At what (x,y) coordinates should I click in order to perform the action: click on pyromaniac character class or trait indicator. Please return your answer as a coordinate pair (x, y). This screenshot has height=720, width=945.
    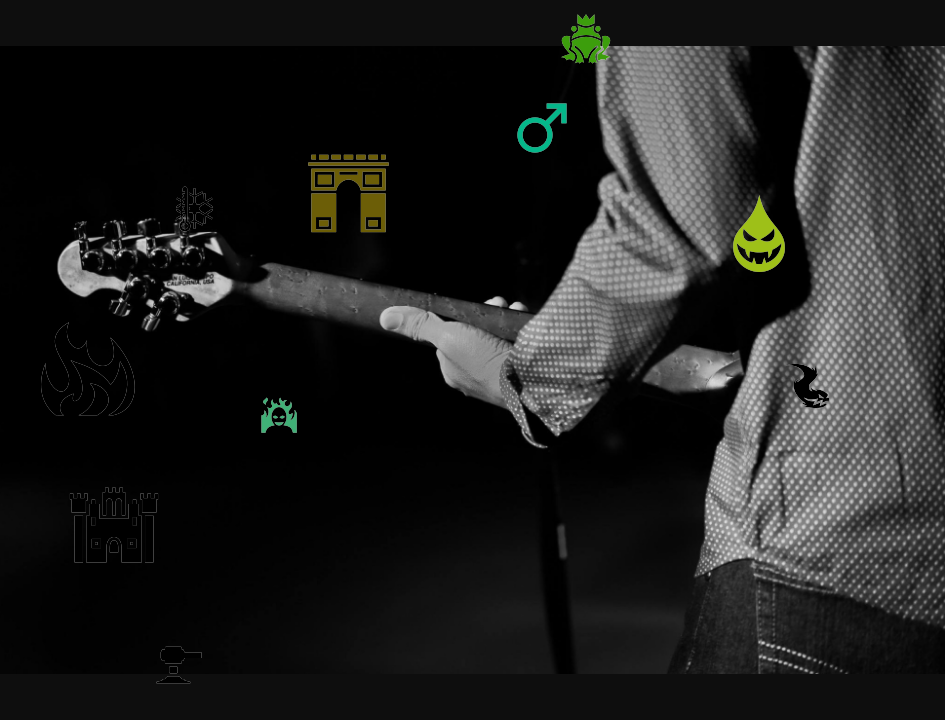
    Looking at the image, I should click on (279, 415).